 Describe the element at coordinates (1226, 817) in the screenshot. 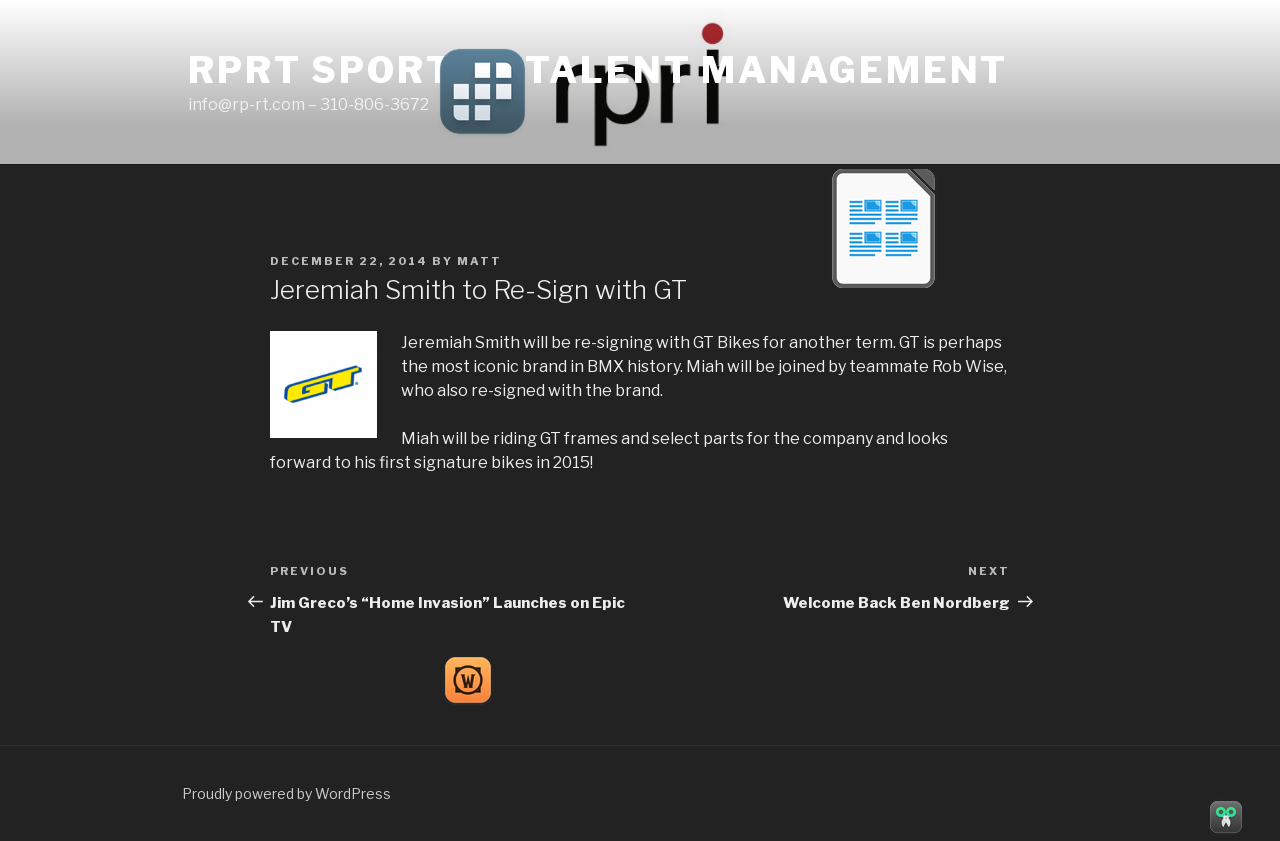

I see `open copyq clipboard manager` at that location.